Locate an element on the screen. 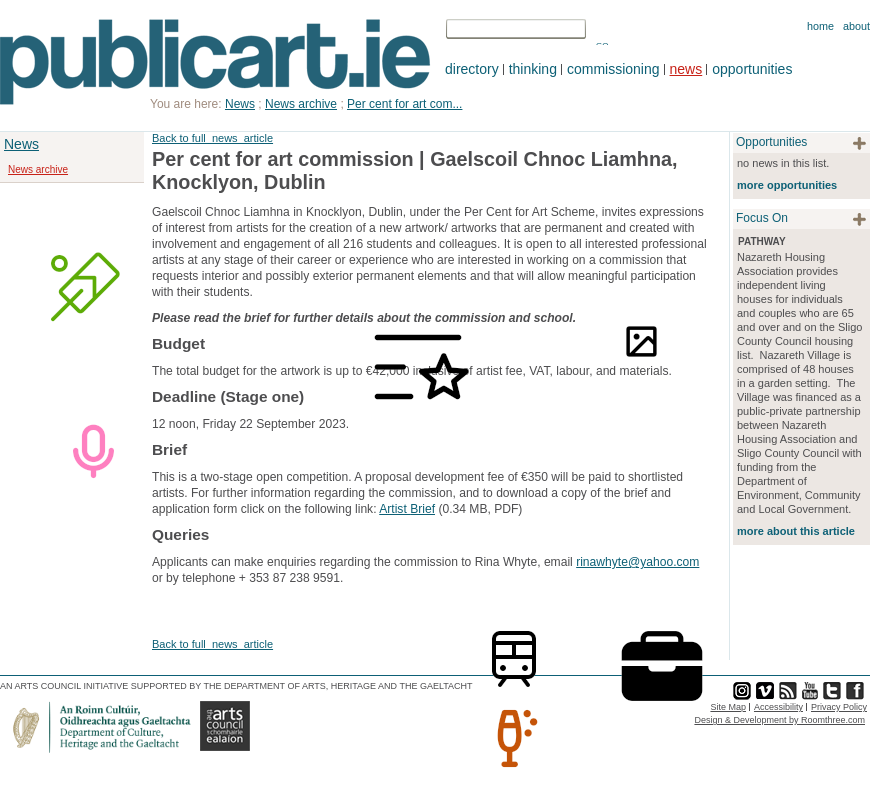 The width and height of the screenshot is (870, 791). tap to start voice recording is located at coordinates (93, 450).